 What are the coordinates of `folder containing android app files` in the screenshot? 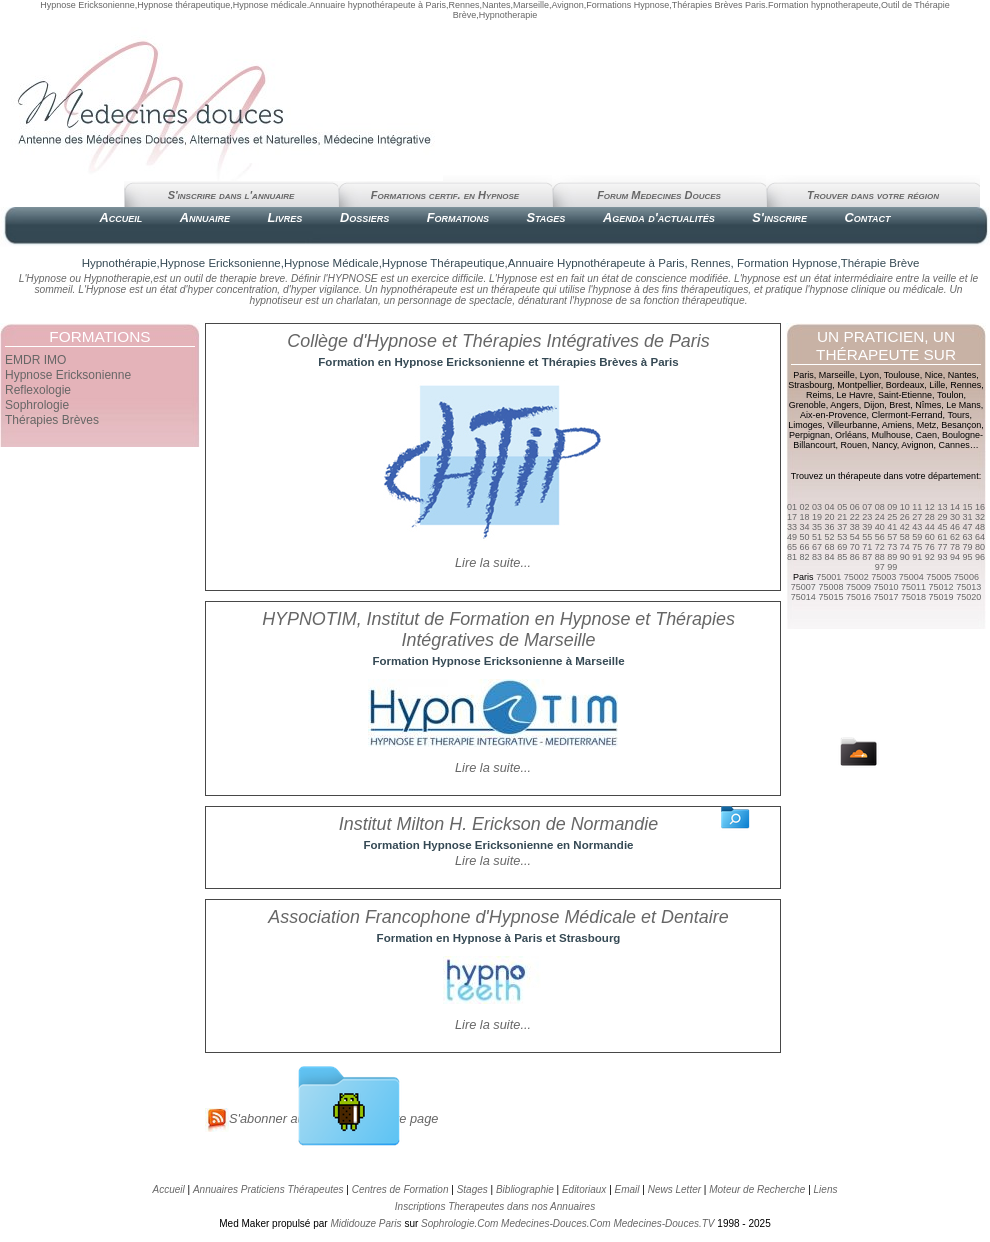 It's located at (348, 1108).